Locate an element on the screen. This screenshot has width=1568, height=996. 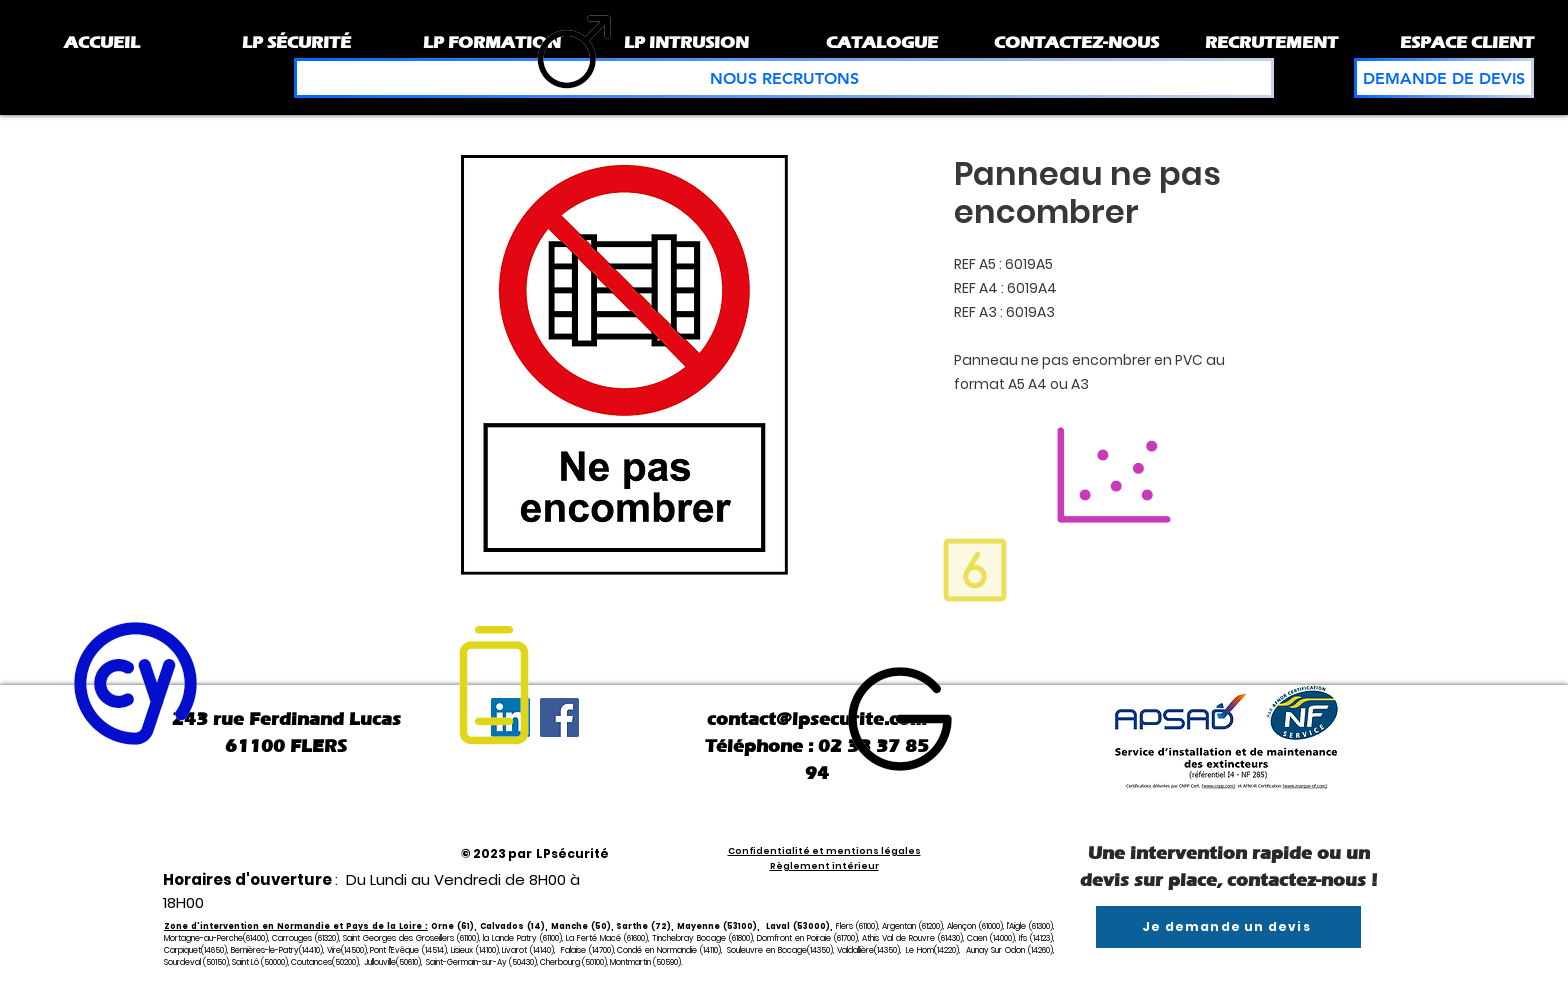
indicates male gender selection is located at coordinates (575, 50).